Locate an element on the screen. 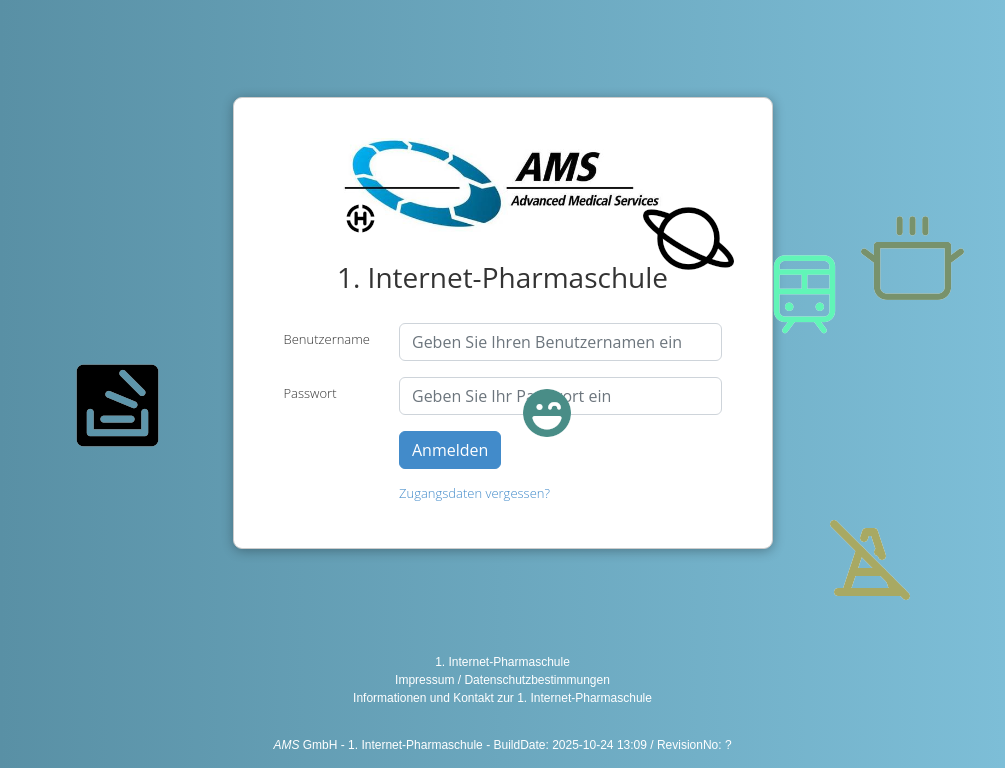 Image resolution: width=1005 pixels, height=768 pixels. disable construction or roadwork warnings is located at coordinates (870, 560).